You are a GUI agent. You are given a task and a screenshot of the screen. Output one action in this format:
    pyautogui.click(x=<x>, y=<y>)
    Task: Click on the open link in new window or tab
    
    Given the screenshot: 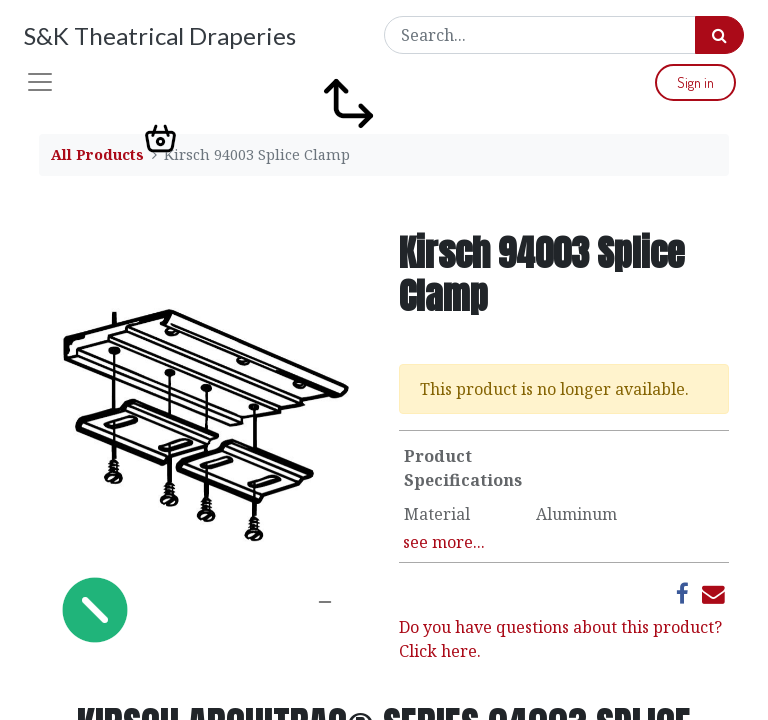 What is the action you would take?
    pyautogui.click(x=348, y=103)
    